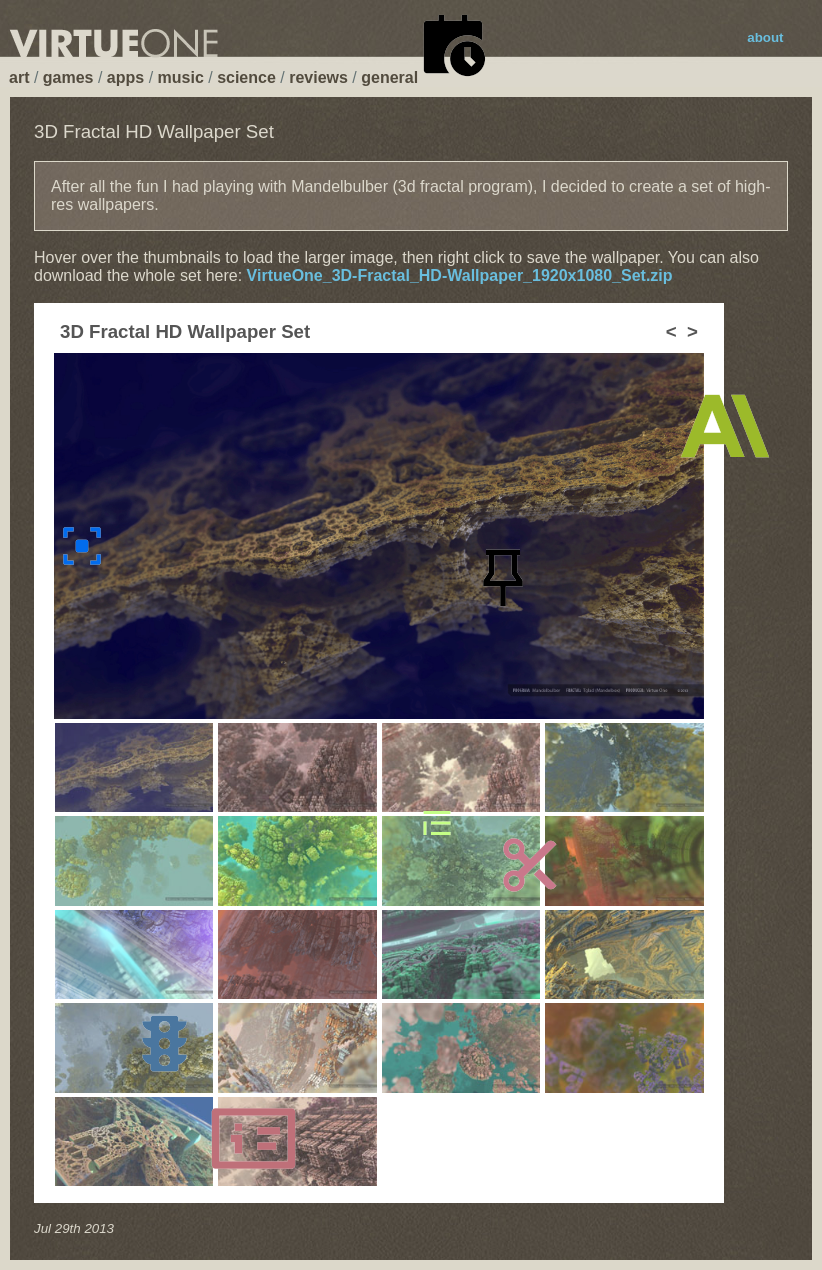 Image resolution: width=822 pixels, height=1270 pixels. What do you see at coordinates (82, 546) in the screenshot?
I see `enable focus mode to minimize distractions` at bounding box center [82, 546].